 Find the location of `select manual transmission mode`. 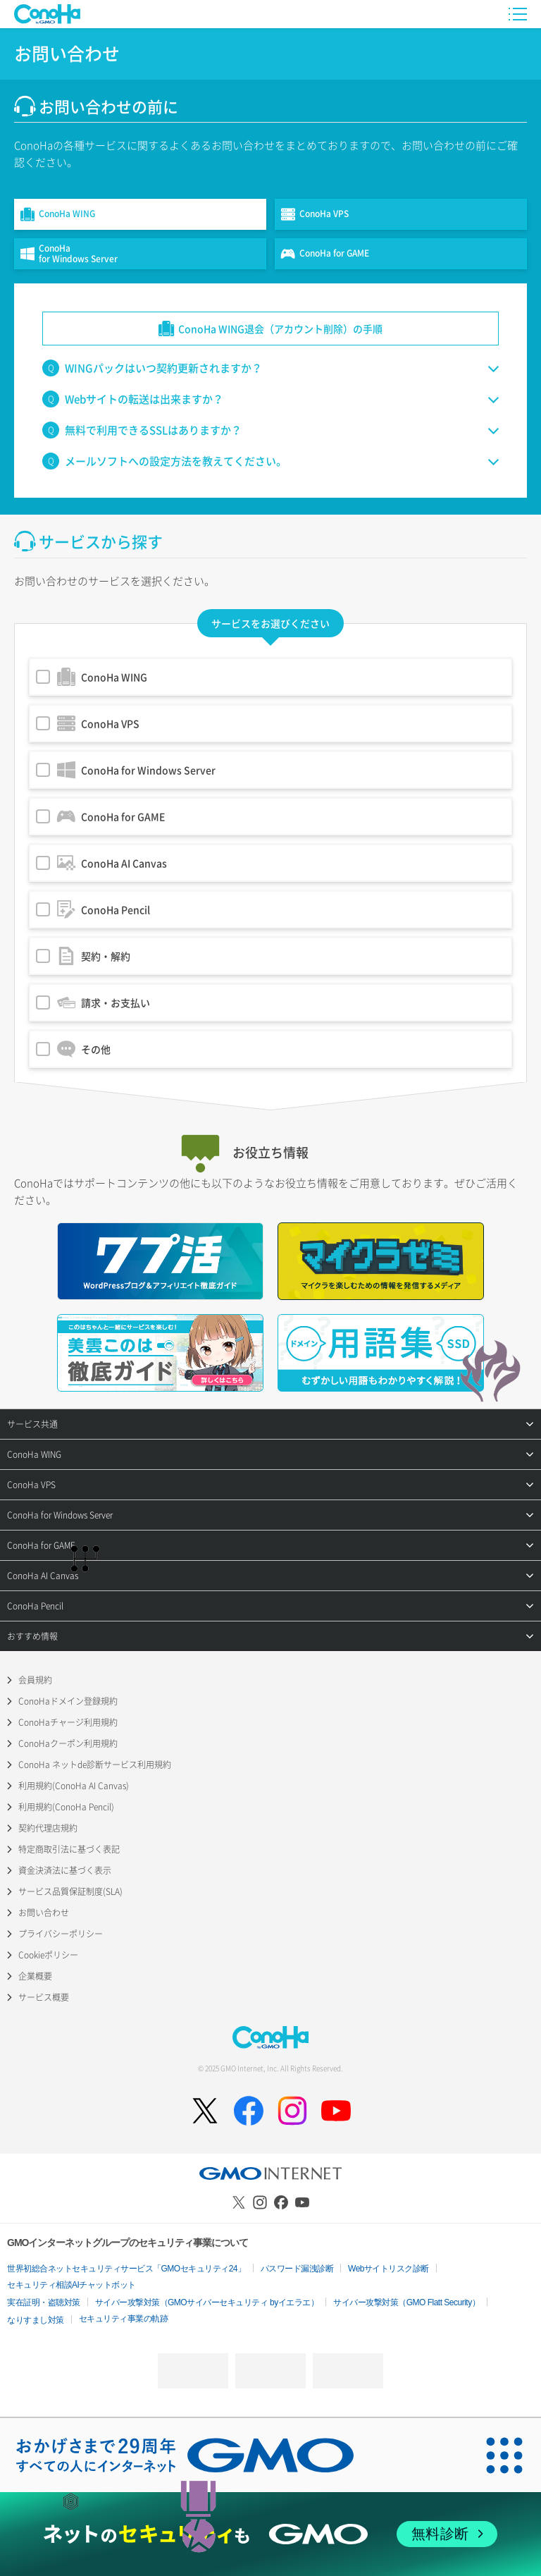

select manual transmission mode is located at coordinates (85, 1559).